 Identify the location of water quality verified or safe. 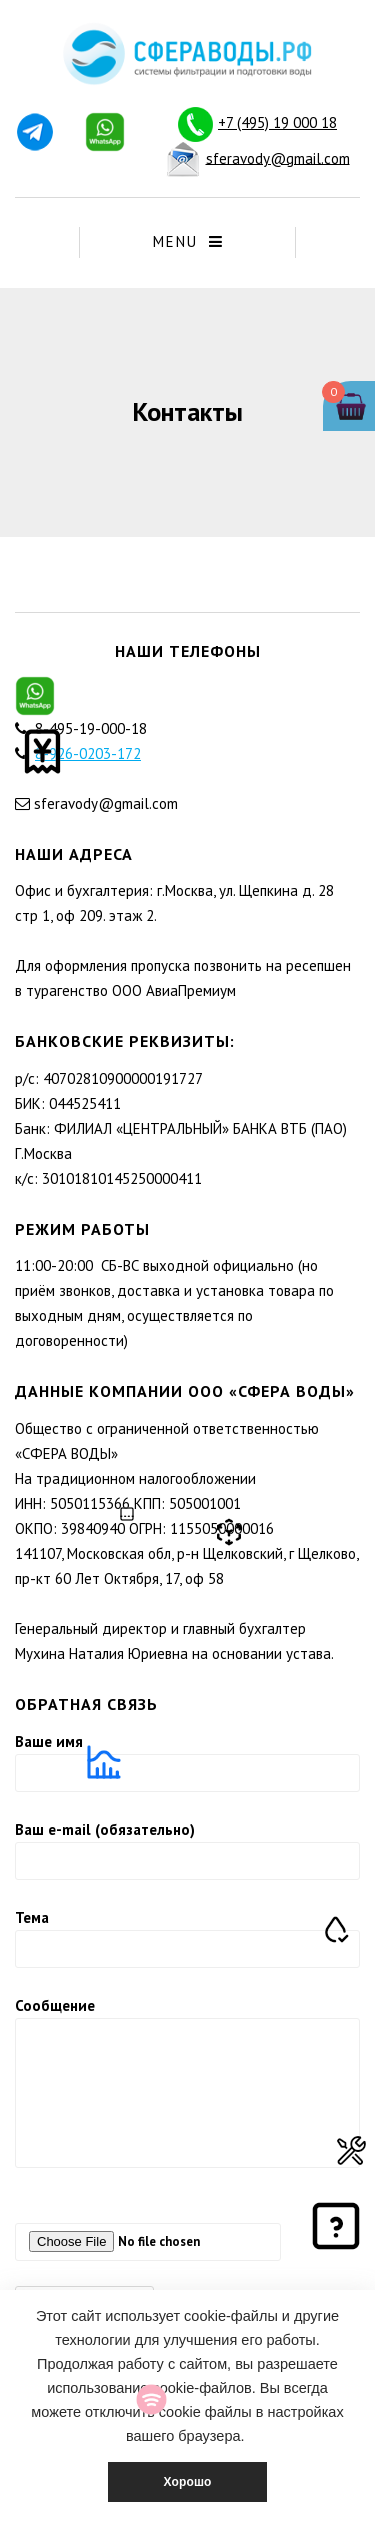
(335, 1929).